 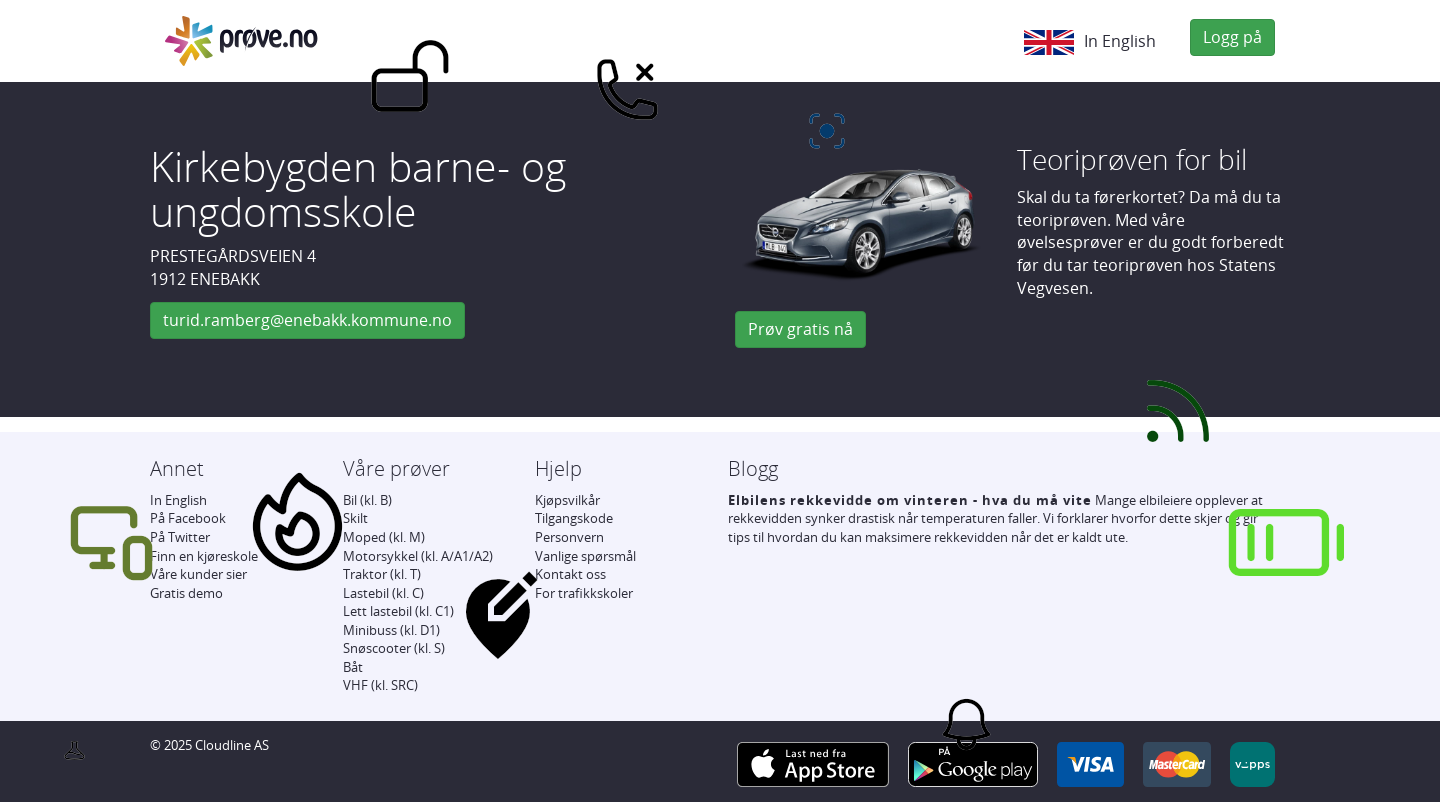 I want to click on indicates medium battery level, so click(x=1284, y=542).